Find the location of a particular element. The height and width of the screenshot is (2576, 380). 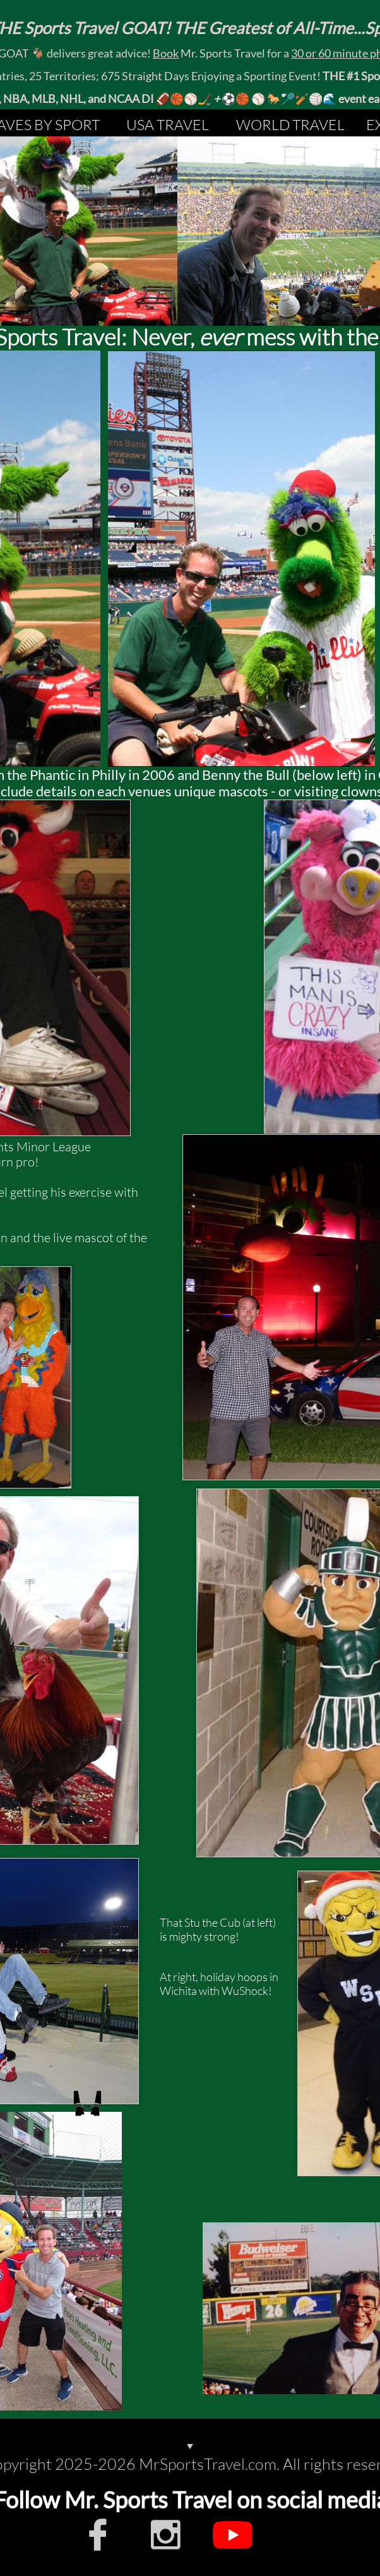

indicates a restricted or locked account status is located at coordinates (87, 2104).